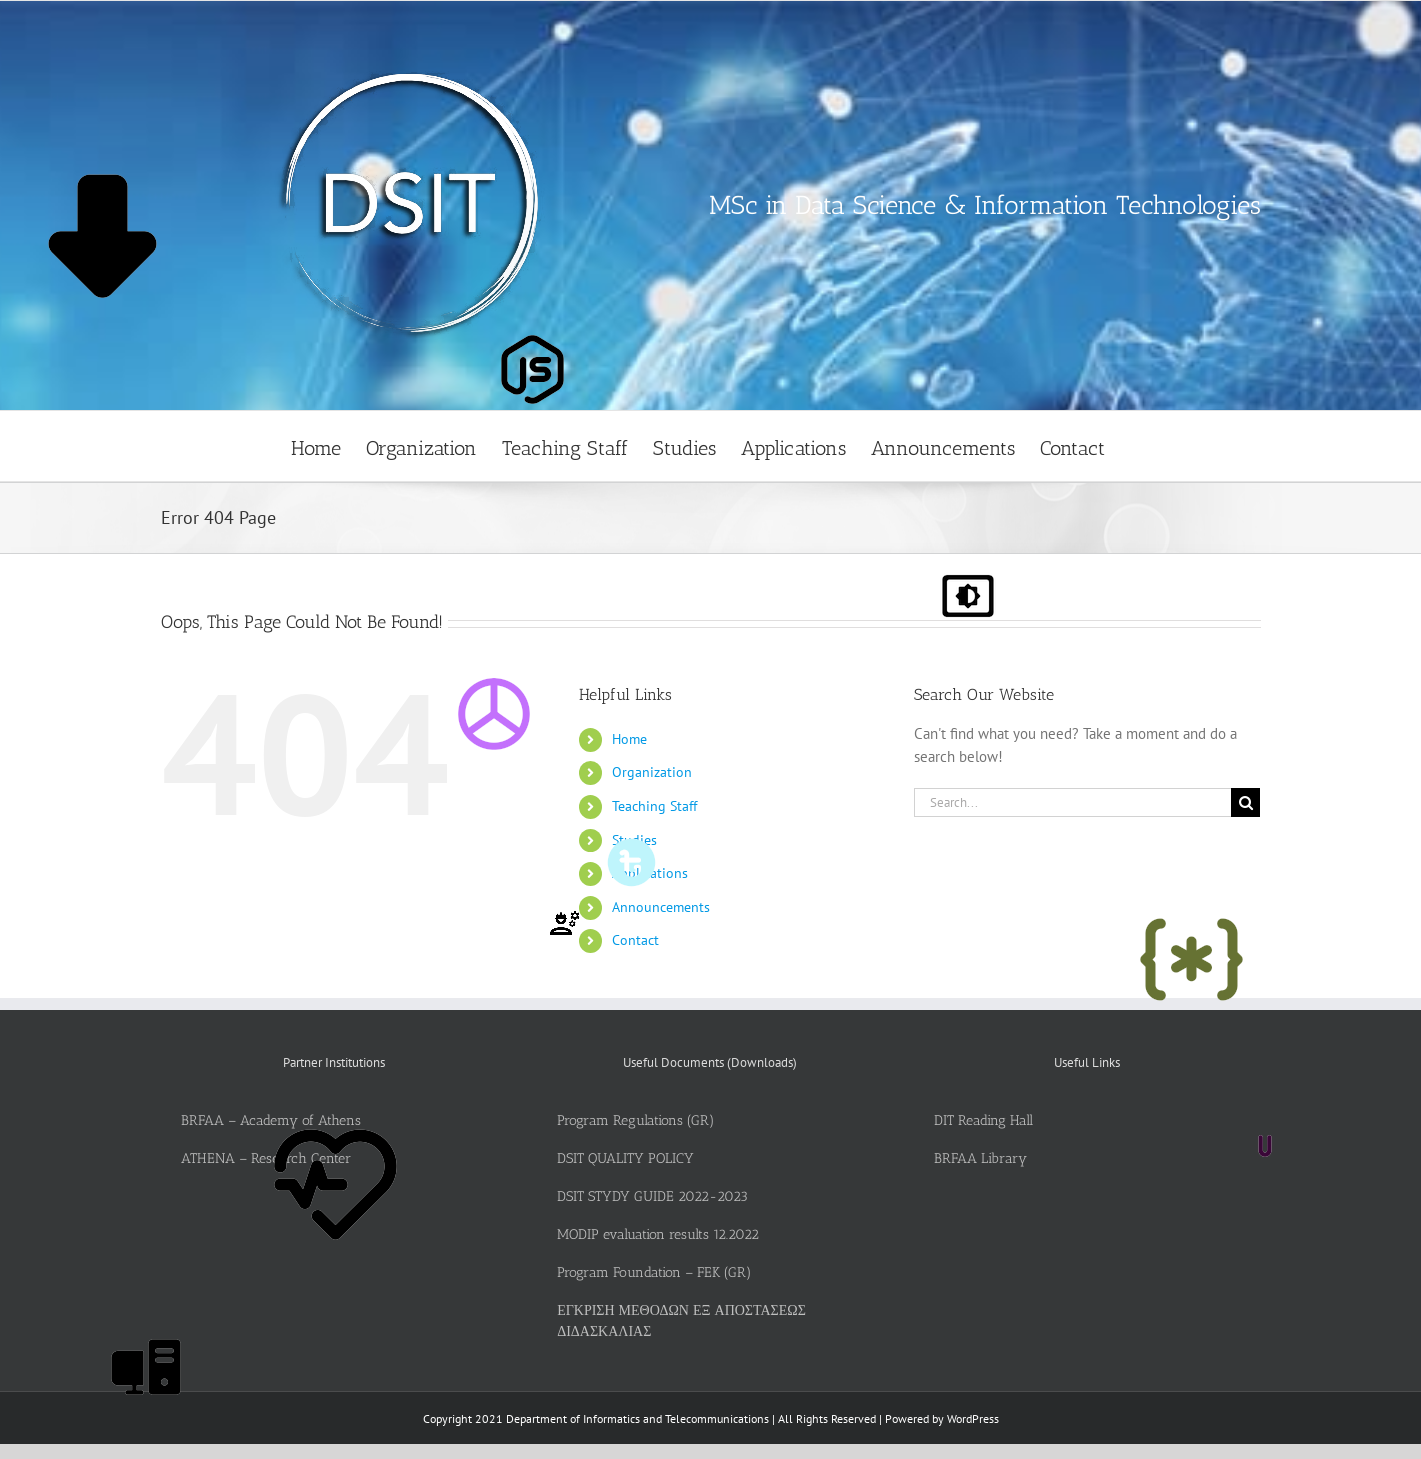  Describe the element at coordinates (335, 1178) in the screenshot. I see `view health or fitness metrics` at that location.